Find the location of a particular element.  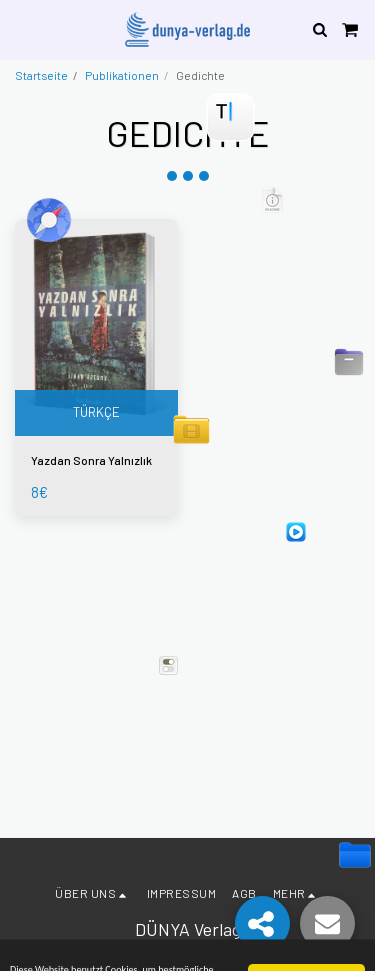

open text editor application is located at coordinates (230, 117).